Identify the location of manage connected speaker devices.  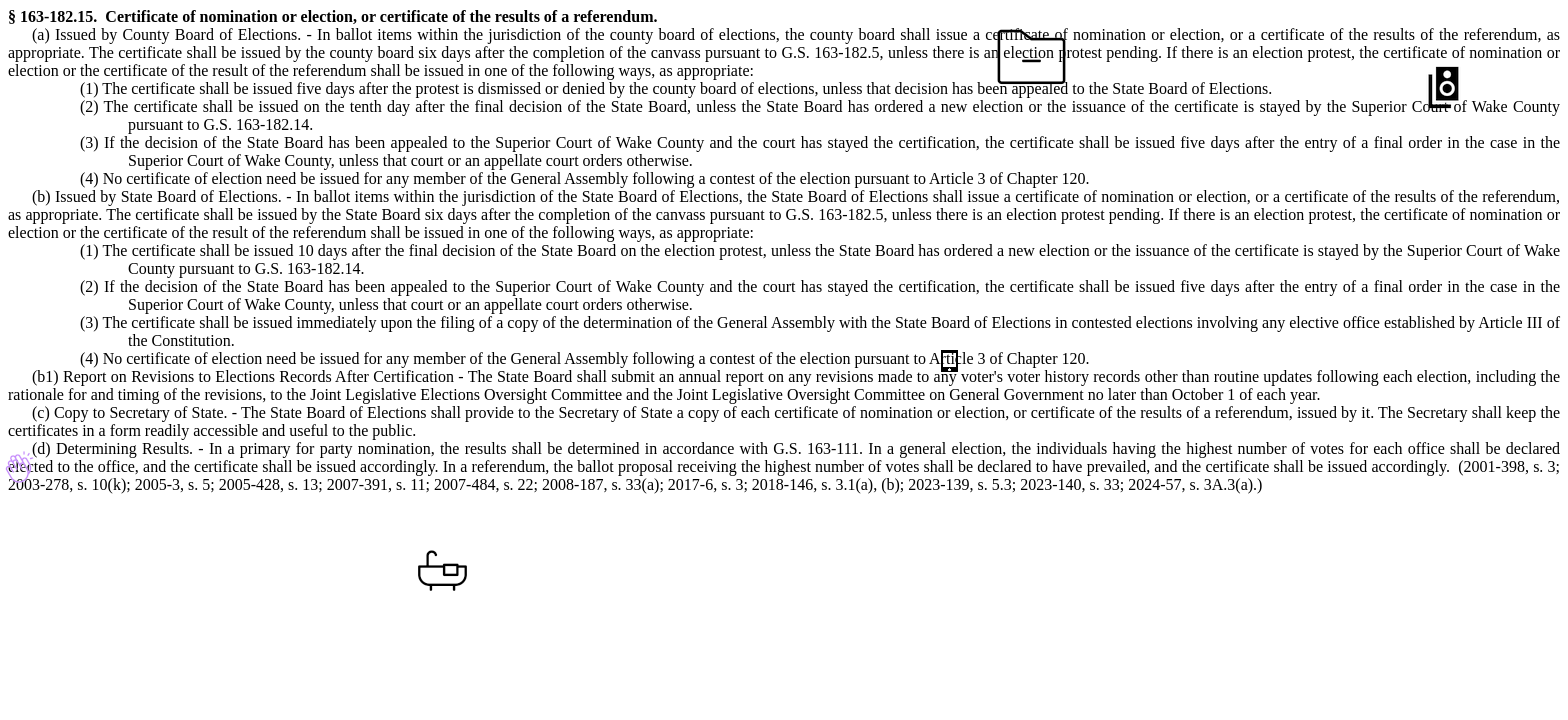
(1443, 87).